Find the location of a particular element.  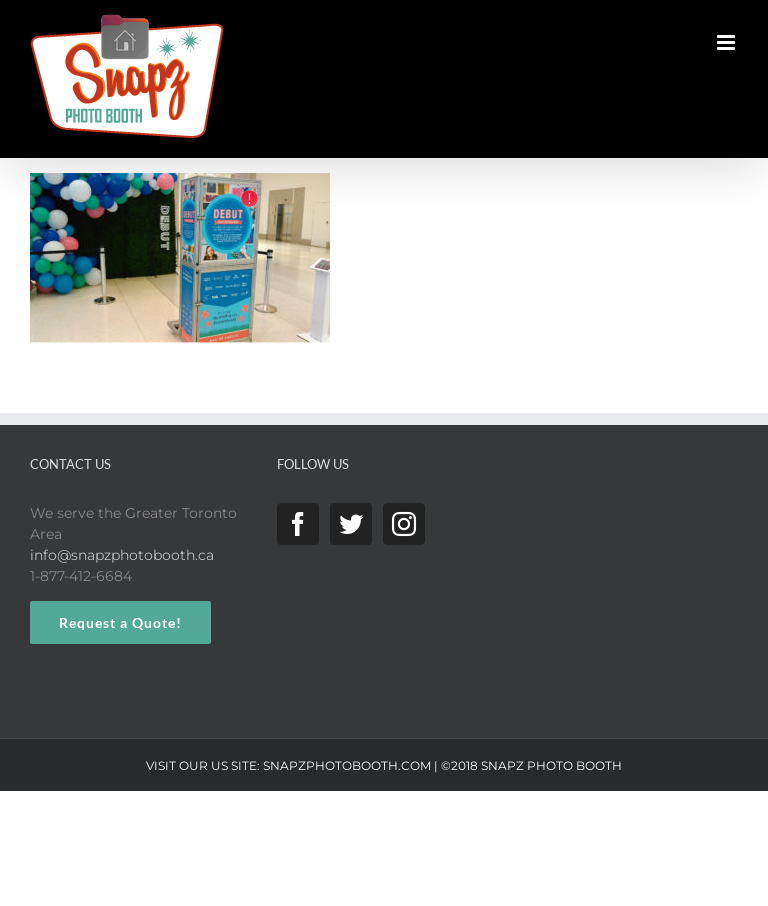

access your home folder is located at coordinates (125, 37).